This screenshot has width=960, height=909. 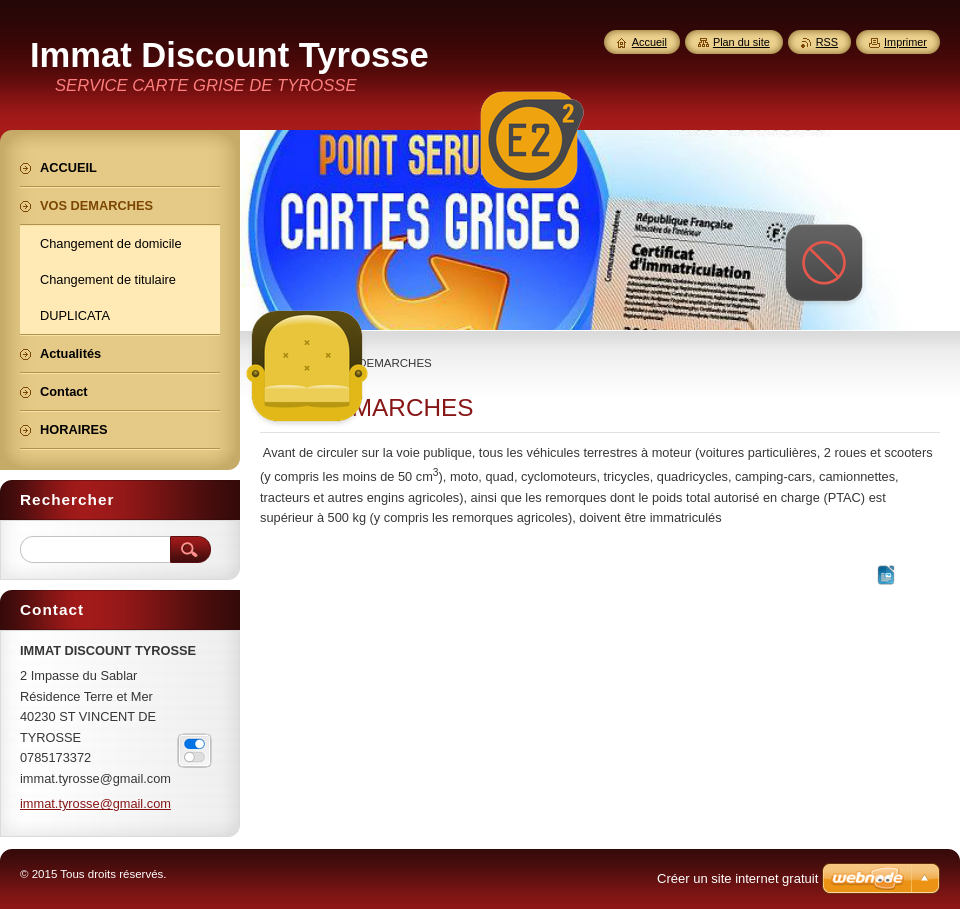 I want to click on open unity tweak tool settings, so click(x=194, y=750).